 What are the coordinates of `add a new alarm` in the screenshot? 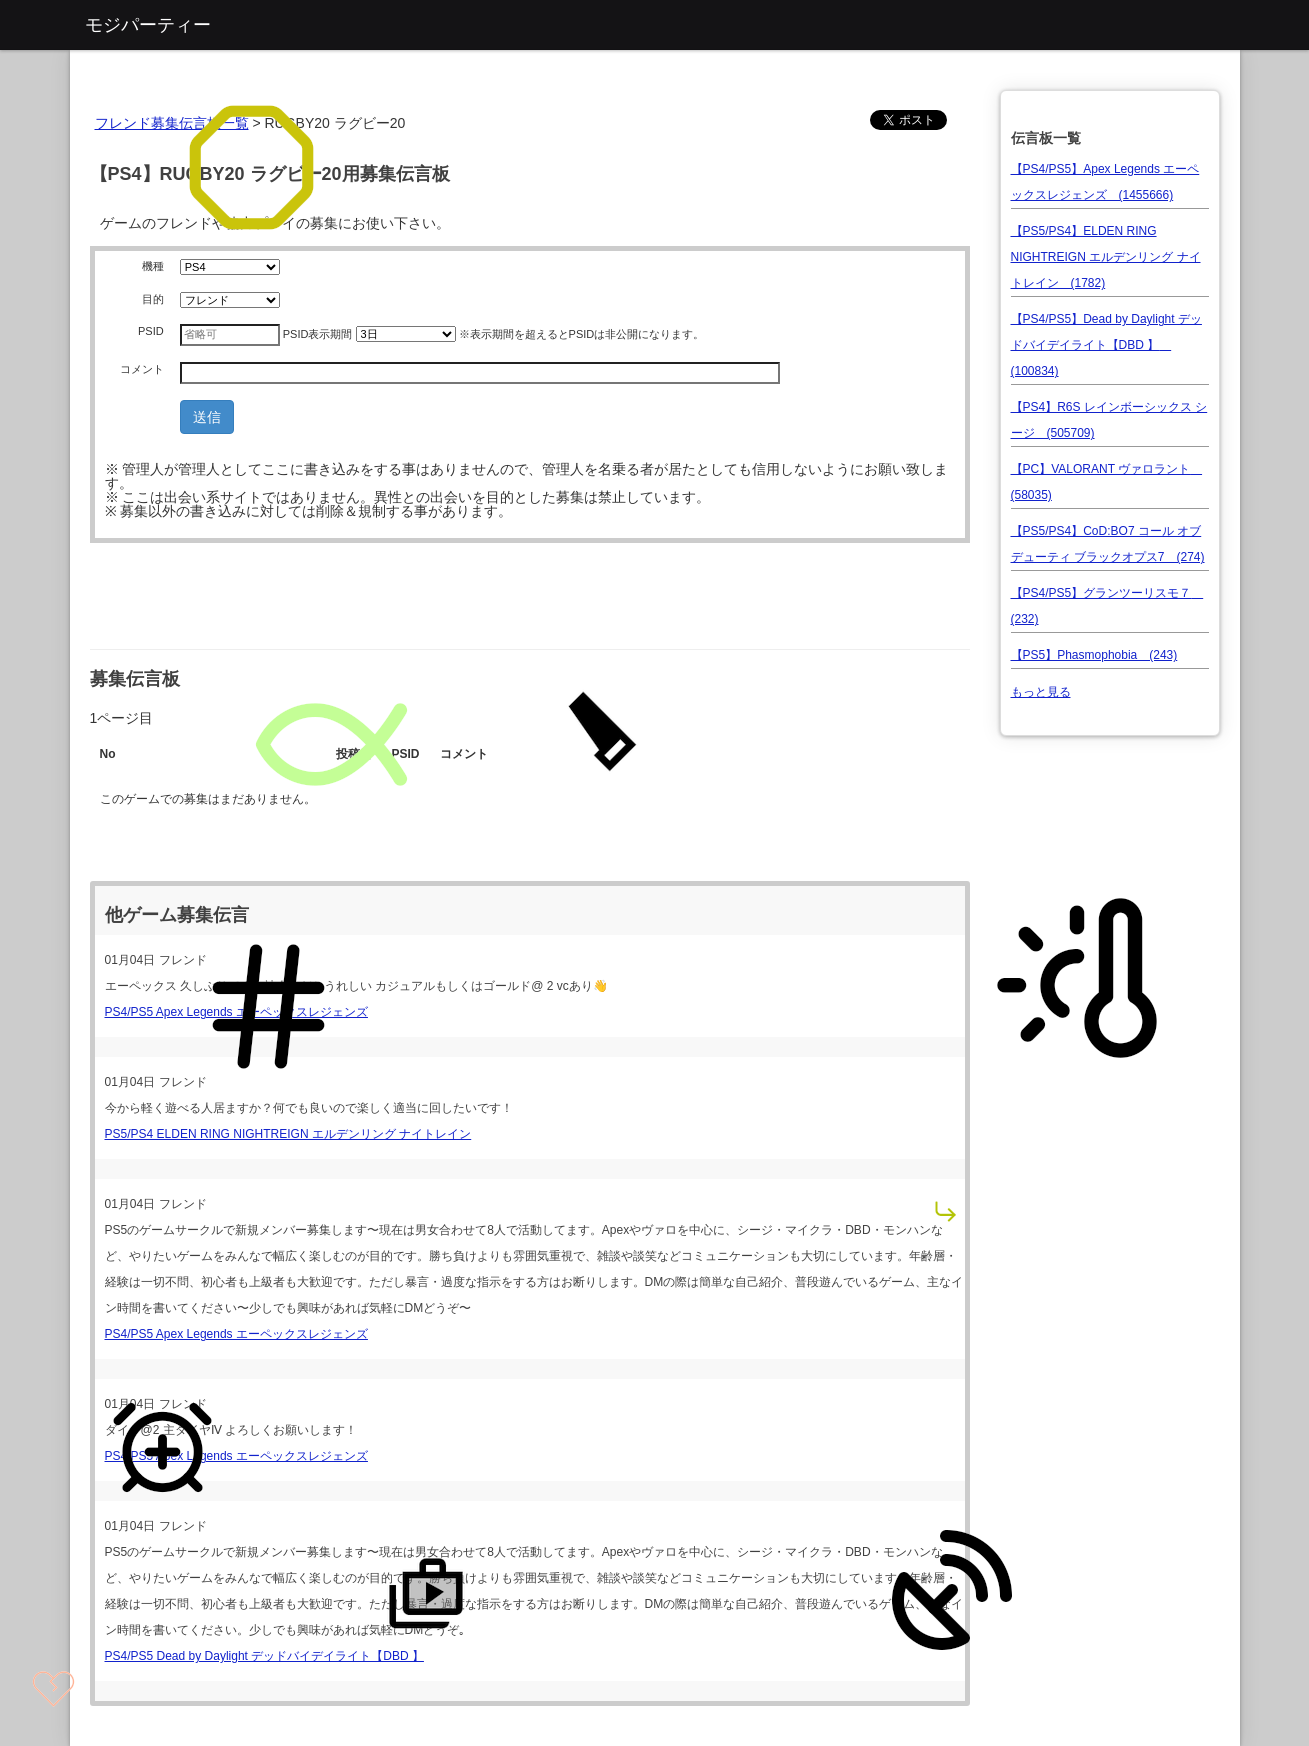 It's located at (162, 1447).